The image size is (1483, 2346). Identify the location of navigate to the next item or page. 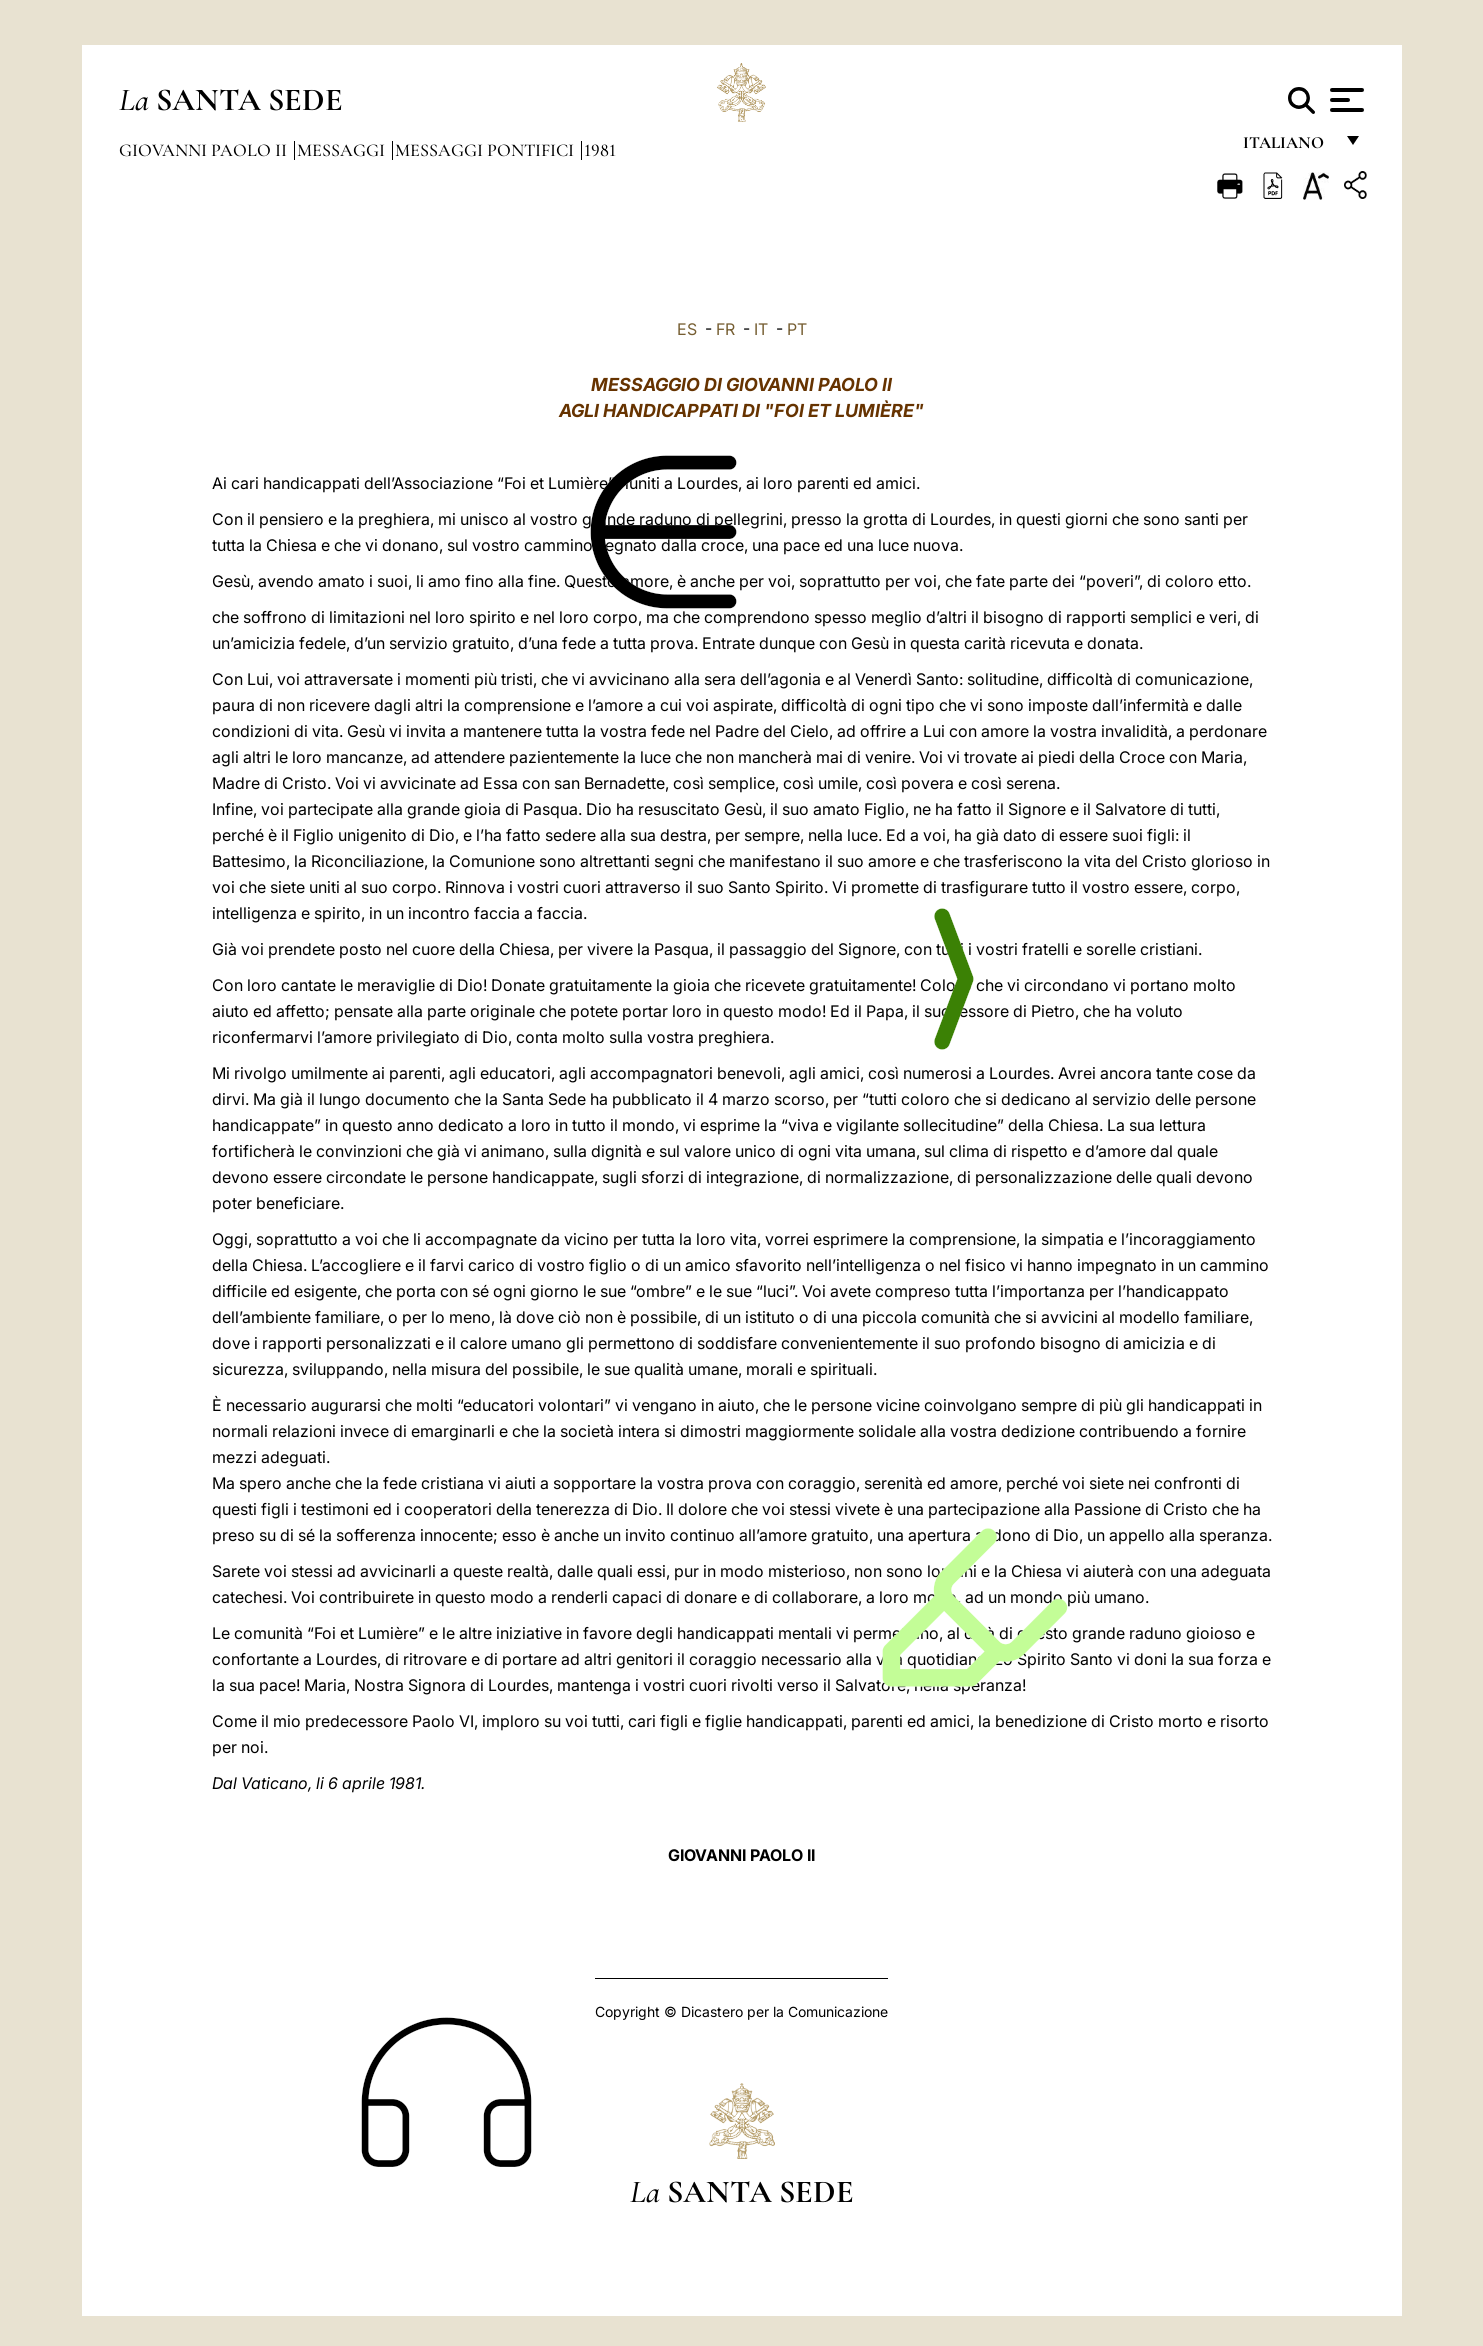
(950, 979).